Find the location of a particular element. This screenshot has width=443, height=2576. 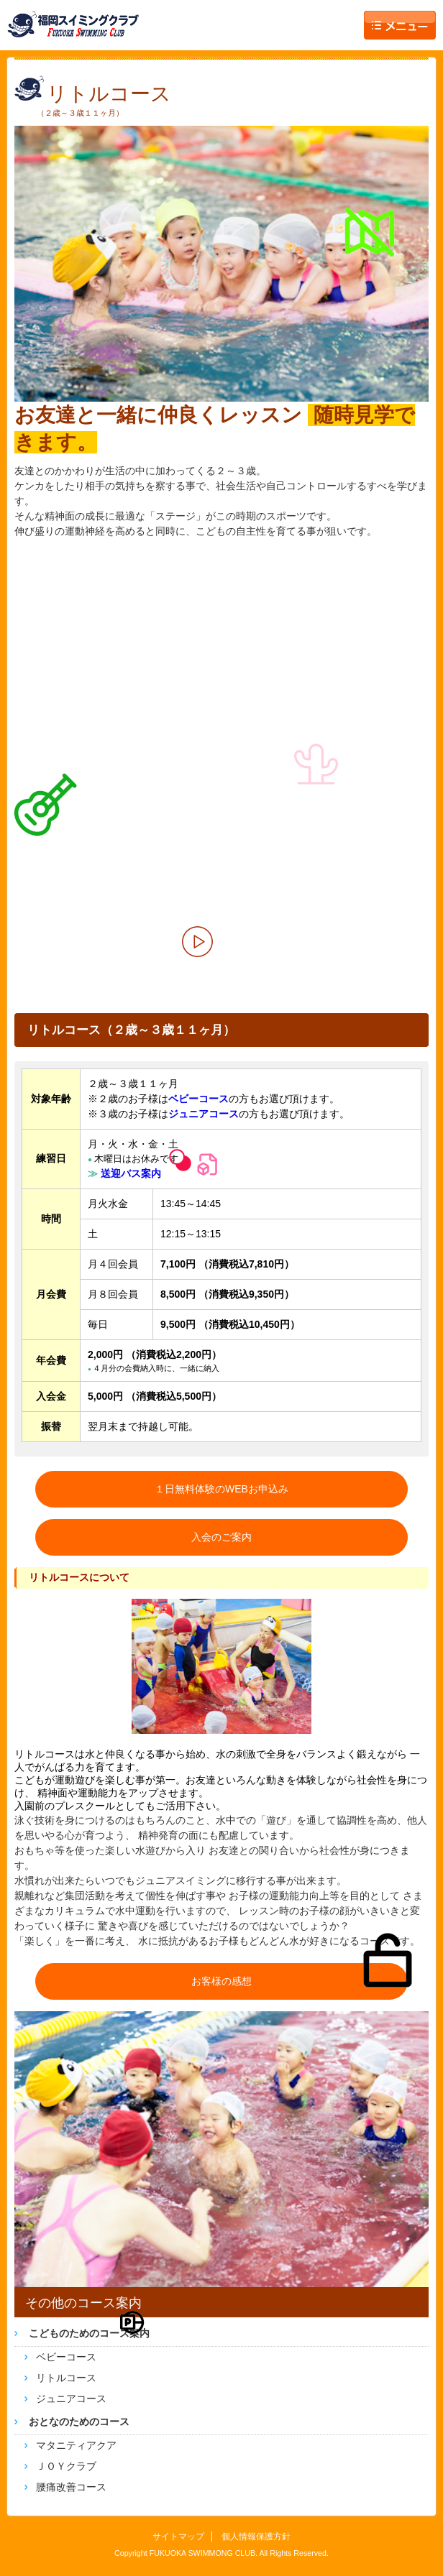

map view is currently disabled is located at coordinates (370, 232).